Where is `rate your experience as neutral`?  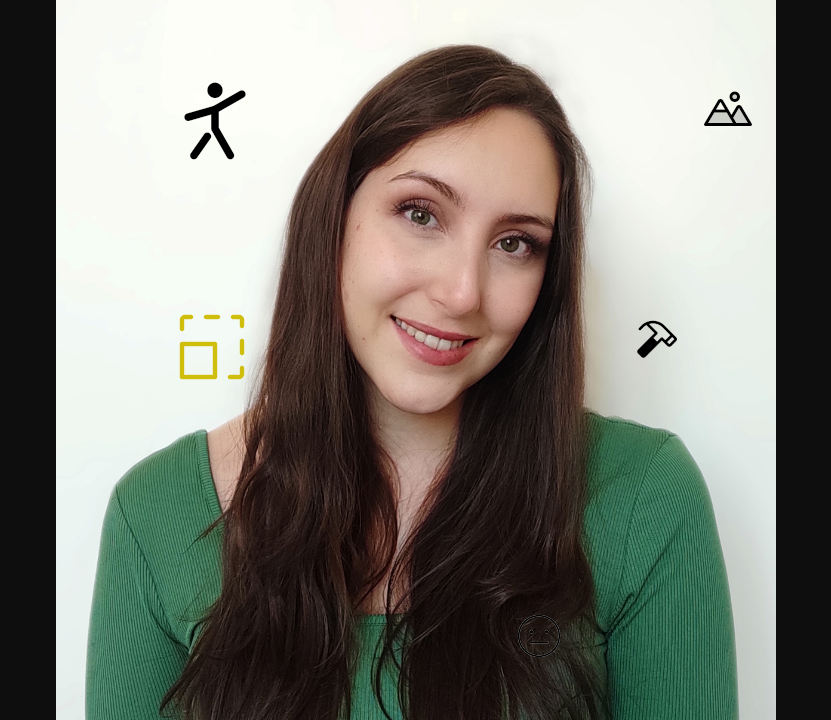
rate your experience as neutral is located at coordinates (539, 636).